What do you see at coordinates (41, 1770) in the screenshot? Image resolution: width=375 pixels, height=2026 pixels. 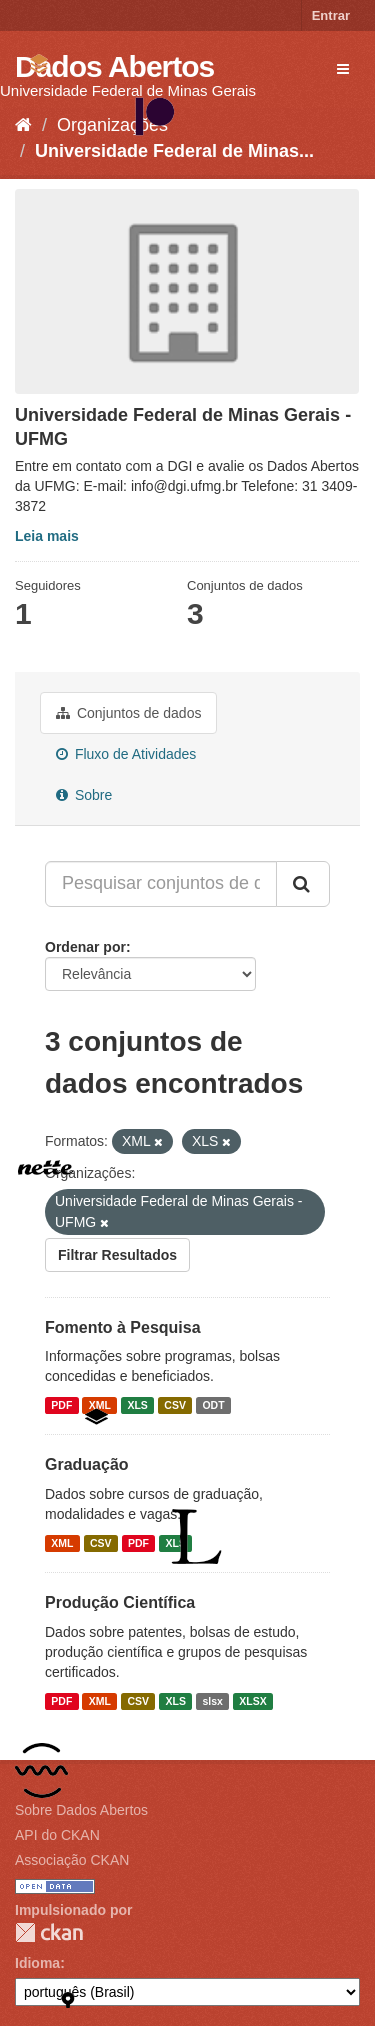 I see `SonarQube for IDE logo` at bounding box center [41, 1770].